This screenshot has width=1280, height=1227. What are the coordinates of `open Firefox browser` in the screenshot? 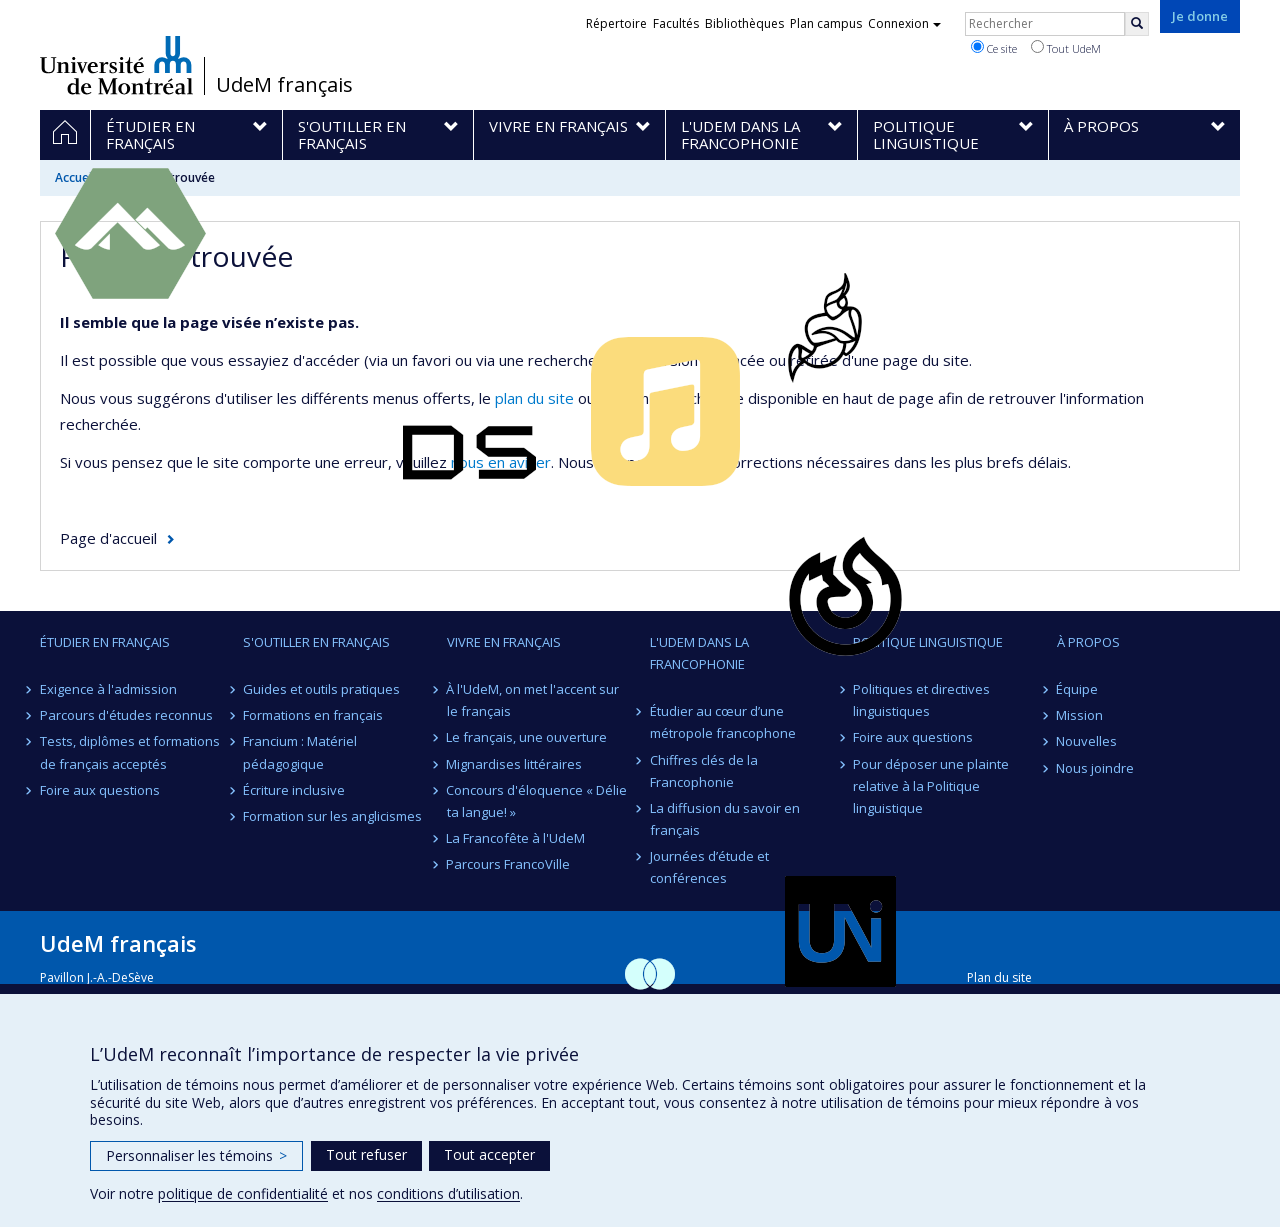 It's located at (845, 599).